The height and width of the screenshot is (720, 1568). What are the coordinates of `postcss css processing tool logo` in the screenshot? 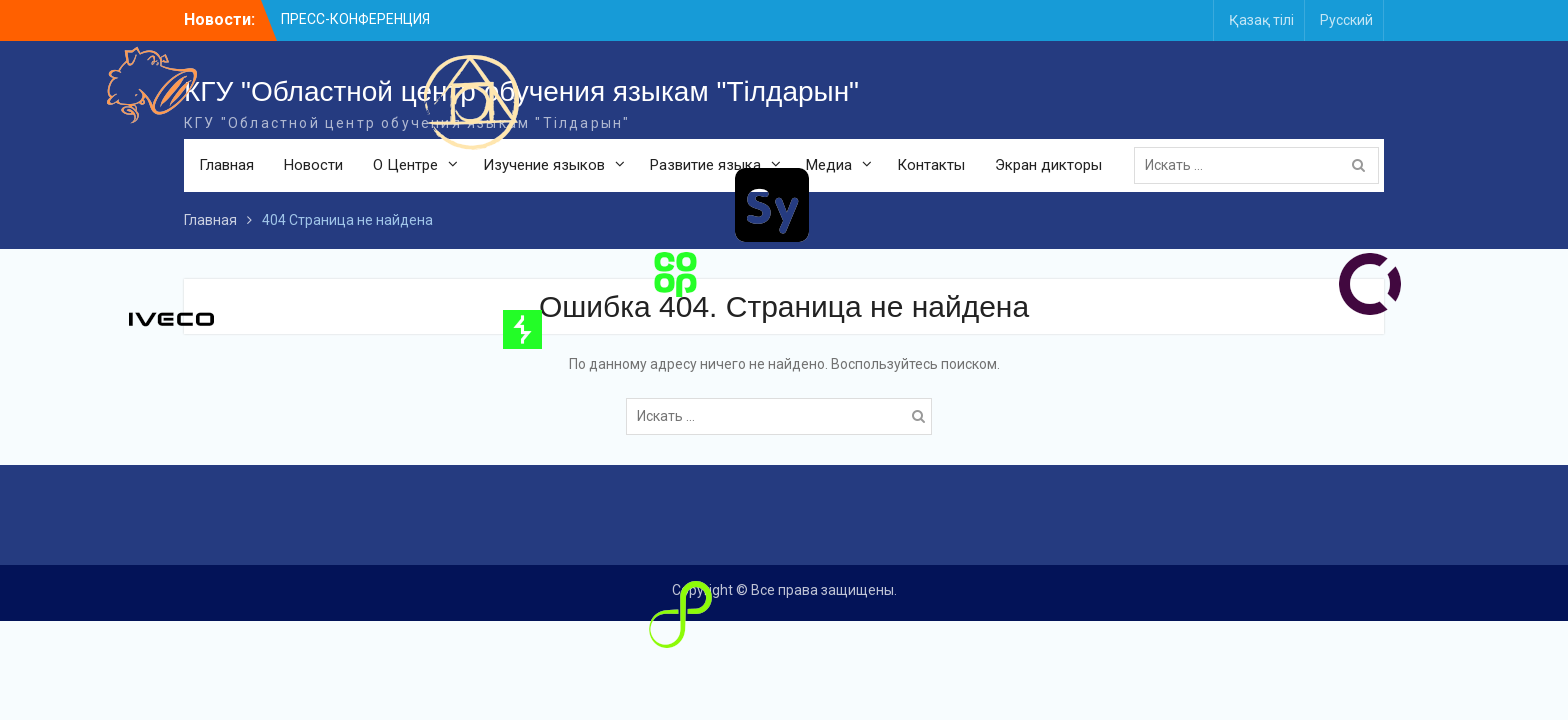 It's located at (471, 102).